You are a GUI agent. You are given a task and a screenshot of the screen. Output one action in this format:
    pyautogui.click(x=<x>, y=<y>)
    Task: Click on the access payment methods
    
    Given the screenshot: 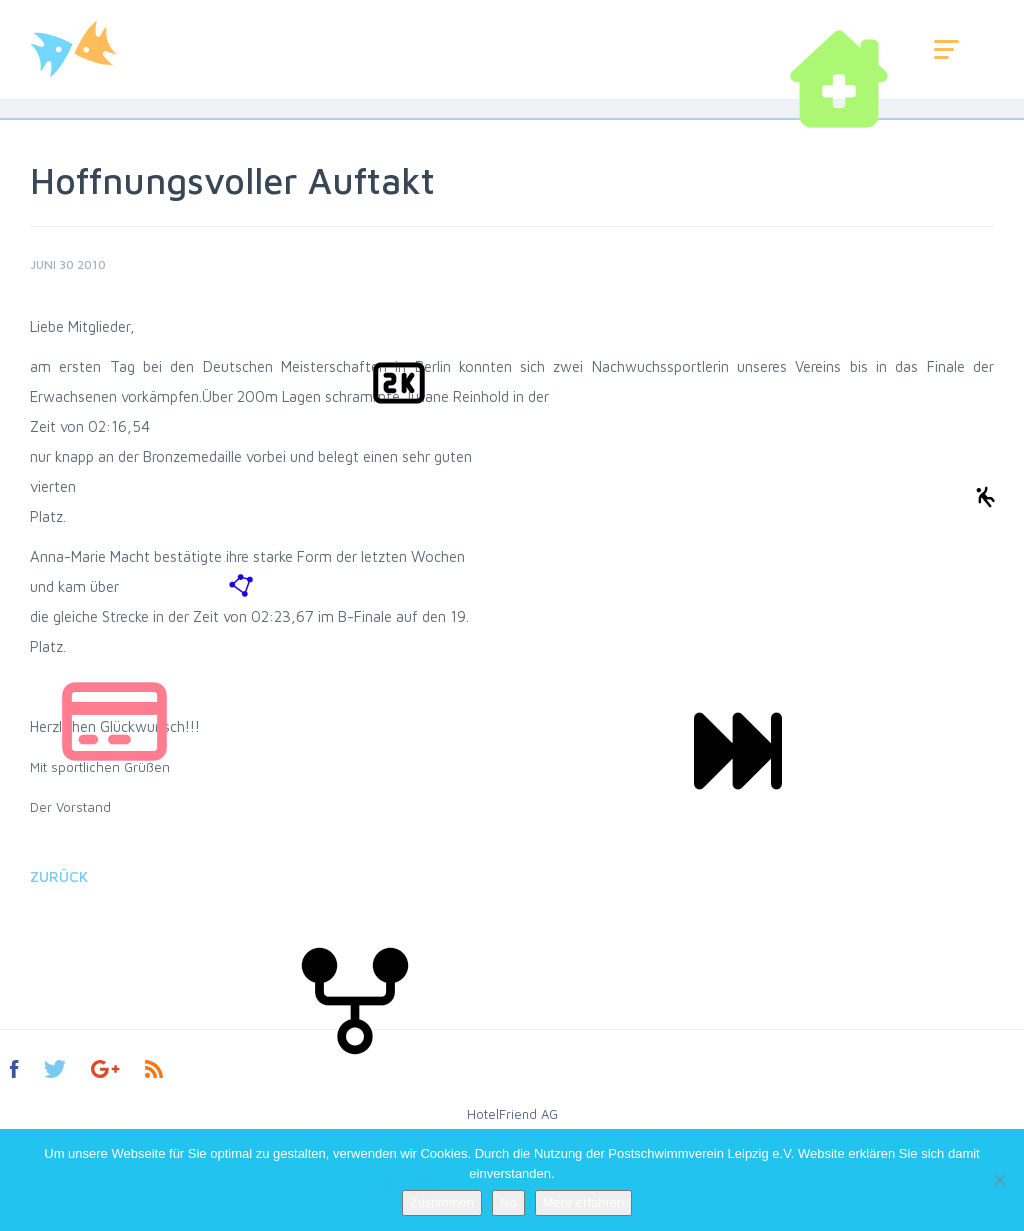 What is the action you would take?
    pyautogui.click(x=114, y=721)
    